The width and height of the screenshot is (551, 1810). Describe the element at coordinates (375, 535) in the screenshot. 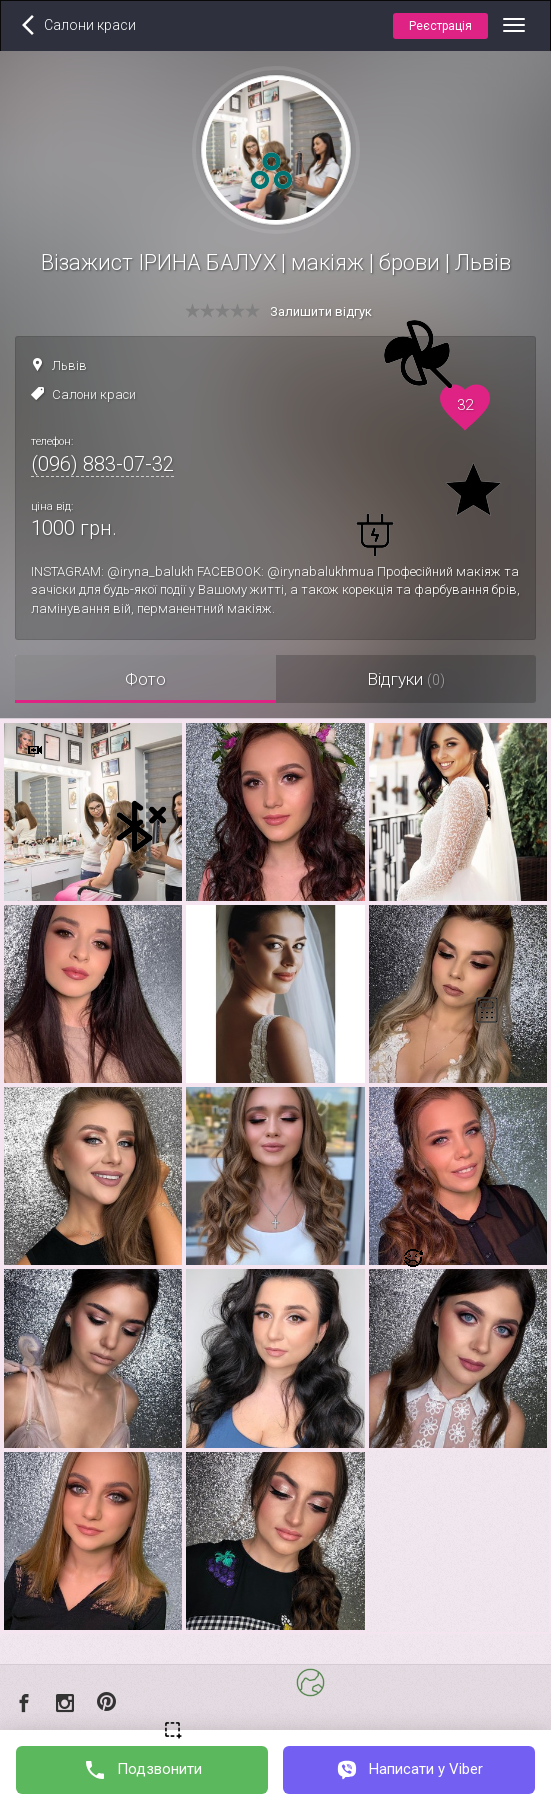

I see `indicates device is currently charging` at that location.